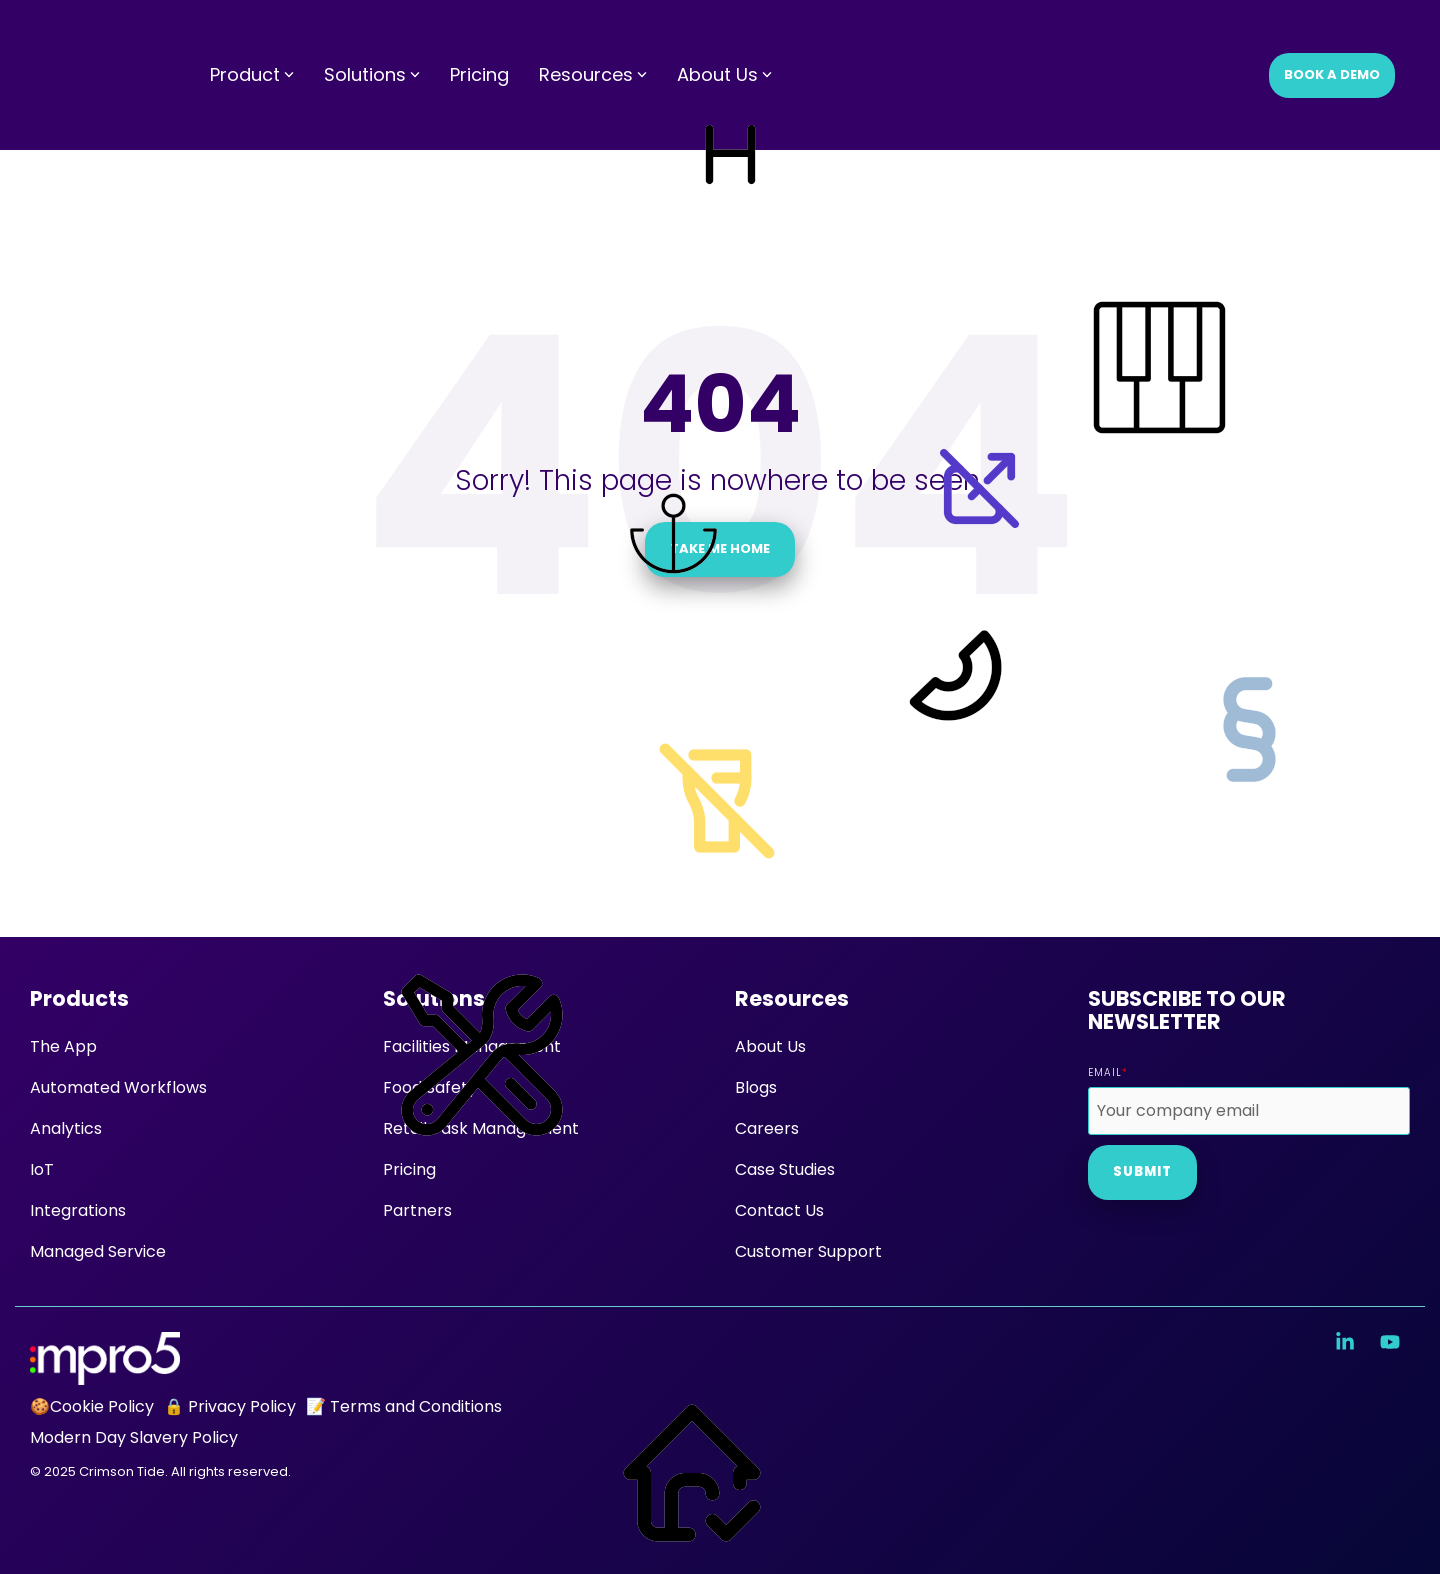  Describe the element at coordinates (1159, 367) in the screenshot. I see `open music or piano app` at that location.